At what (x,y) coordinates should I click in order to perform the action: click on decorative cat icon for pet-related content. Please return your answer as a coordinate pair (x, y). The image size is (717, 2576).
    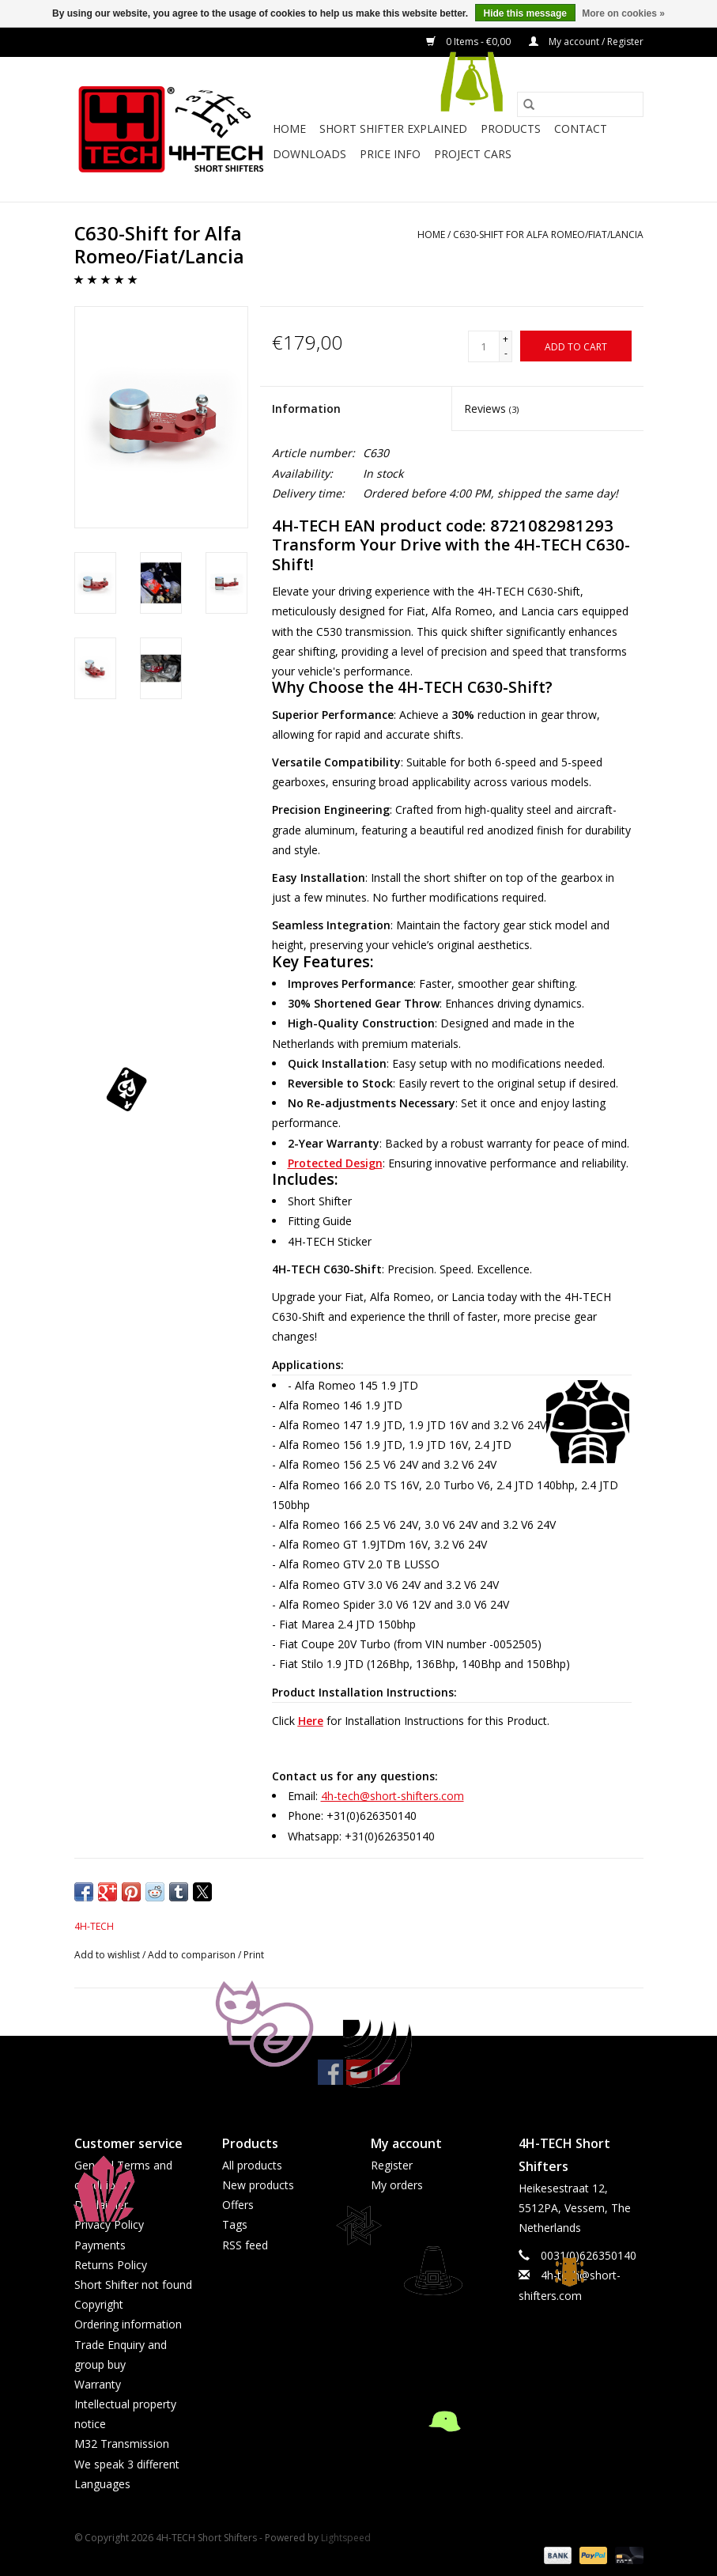
    Looking at the image, I should click on (264, 2022).